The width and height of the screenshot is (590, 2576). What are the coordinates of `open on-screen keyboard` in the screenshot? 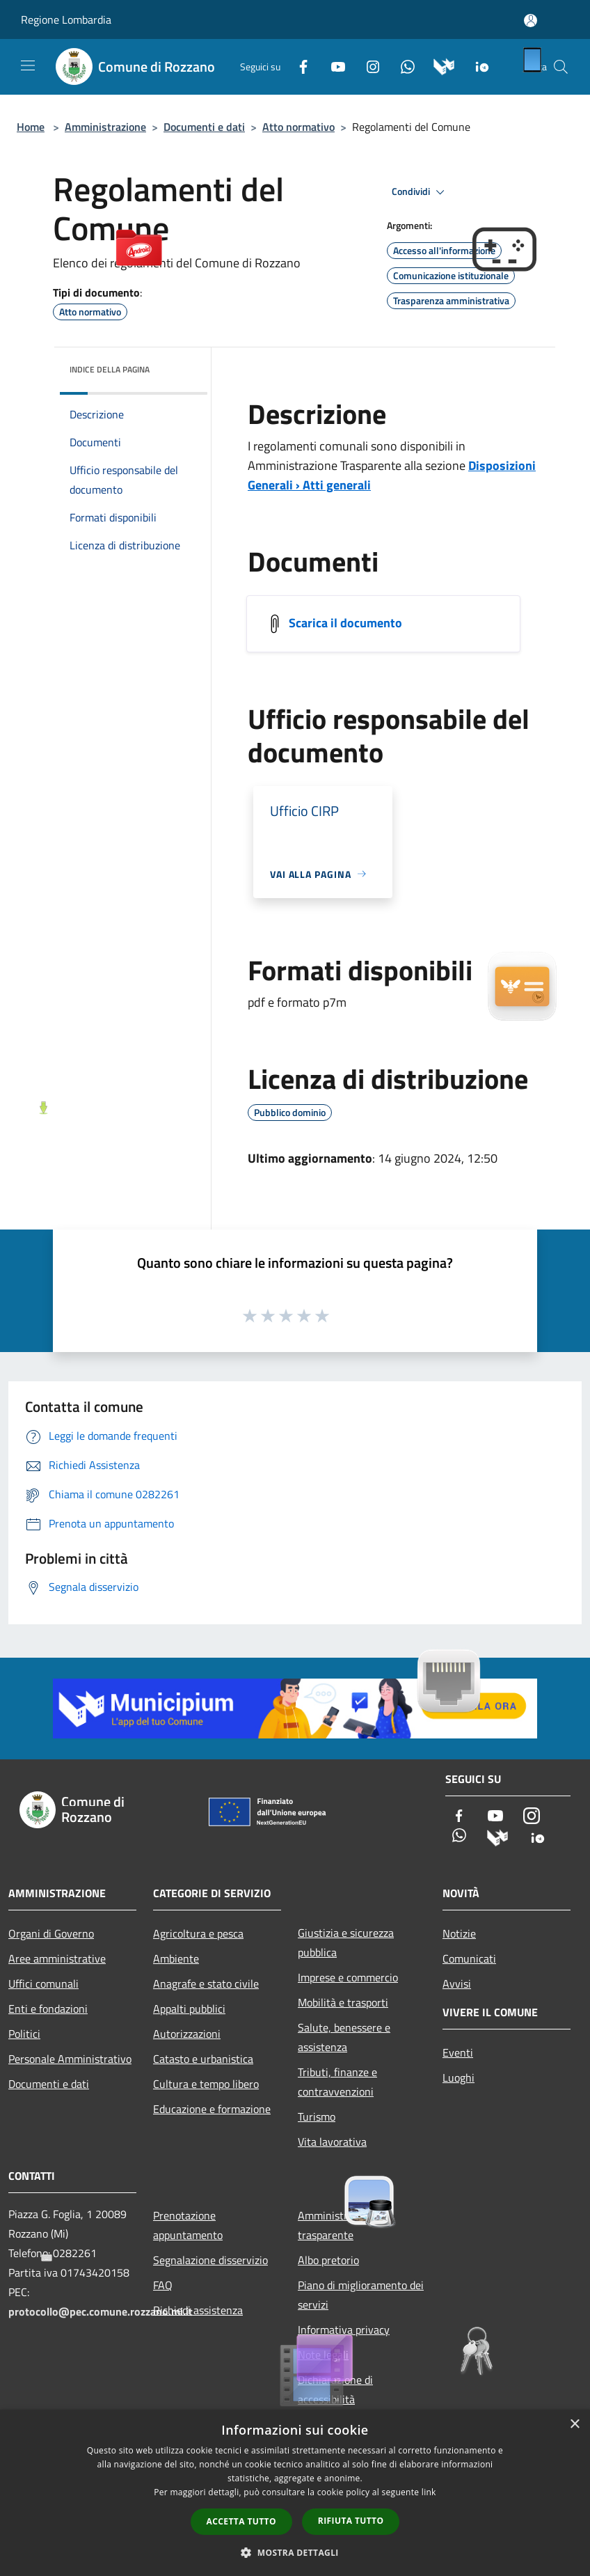 It's located at (47, 2258).